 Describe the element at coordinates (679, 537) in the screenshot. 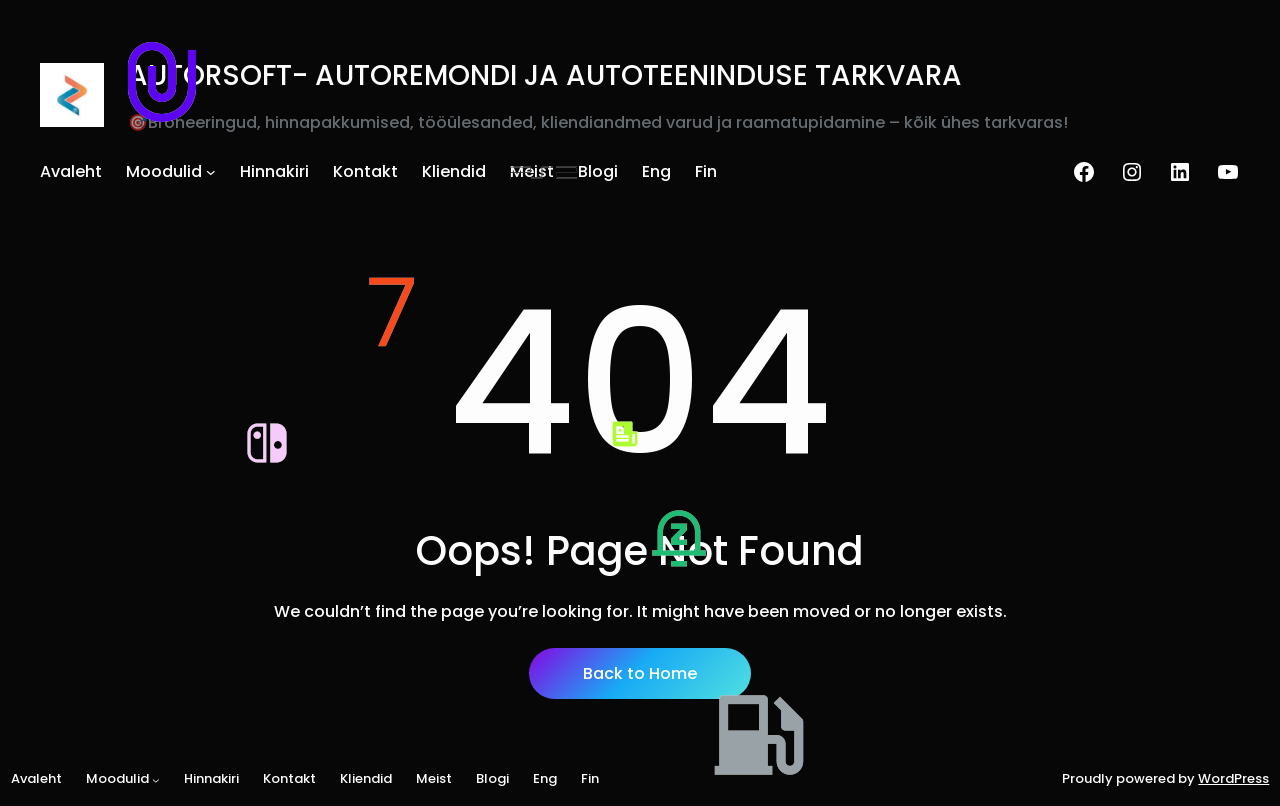

I see `snooze notifications temporarily` at that location.